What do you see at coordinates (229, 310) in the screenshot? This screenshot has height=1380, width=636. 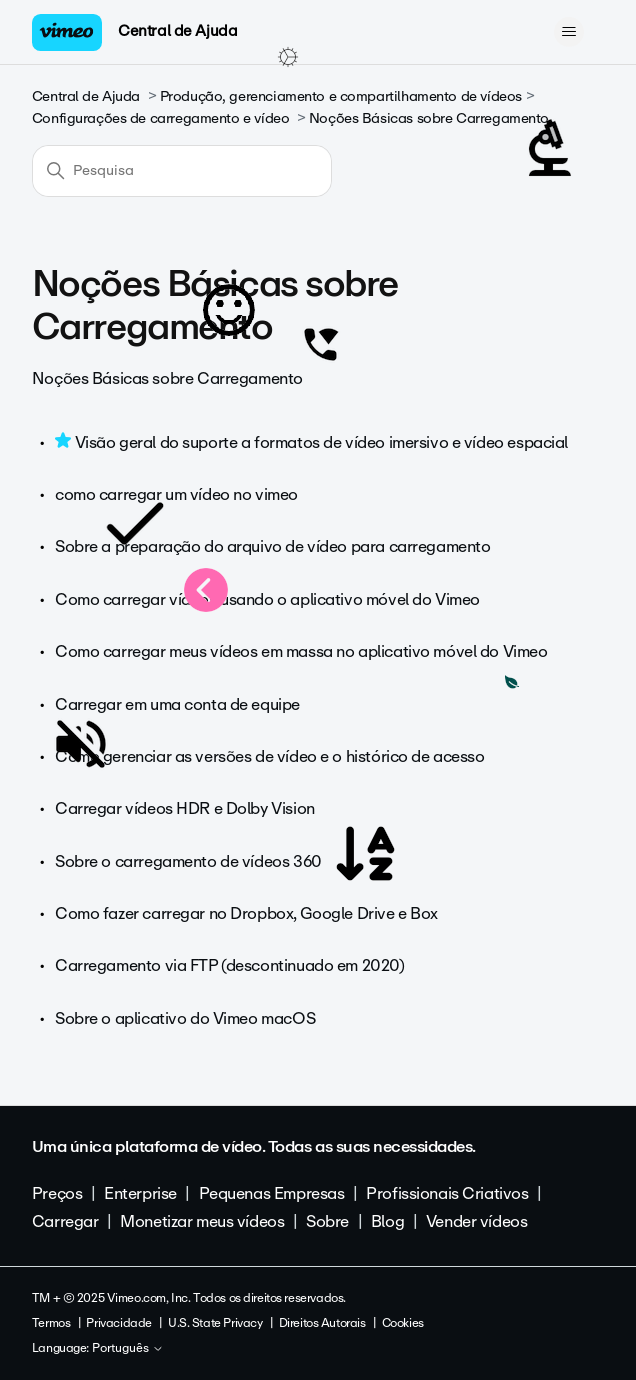 I see `add a reaction or emoji to a message` at bounding box center [229, 310].